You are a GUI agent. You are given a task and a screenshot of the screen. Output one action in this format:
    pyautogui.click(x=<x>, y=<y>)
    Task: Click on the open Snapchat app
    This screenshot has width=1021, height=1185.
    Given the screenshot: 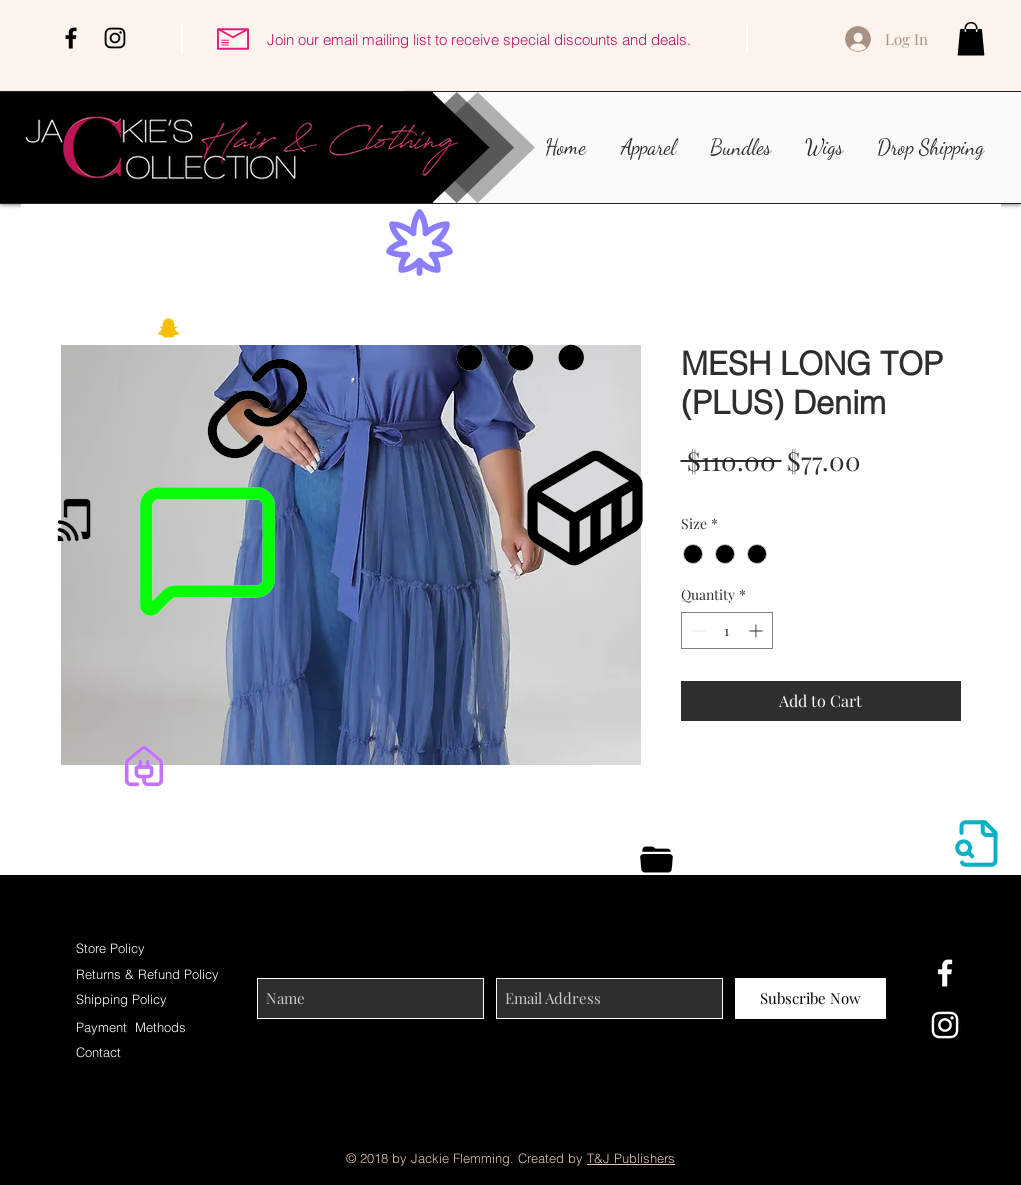 What is the action you would take?
    pyautogui.click(x=168, y=328)
    